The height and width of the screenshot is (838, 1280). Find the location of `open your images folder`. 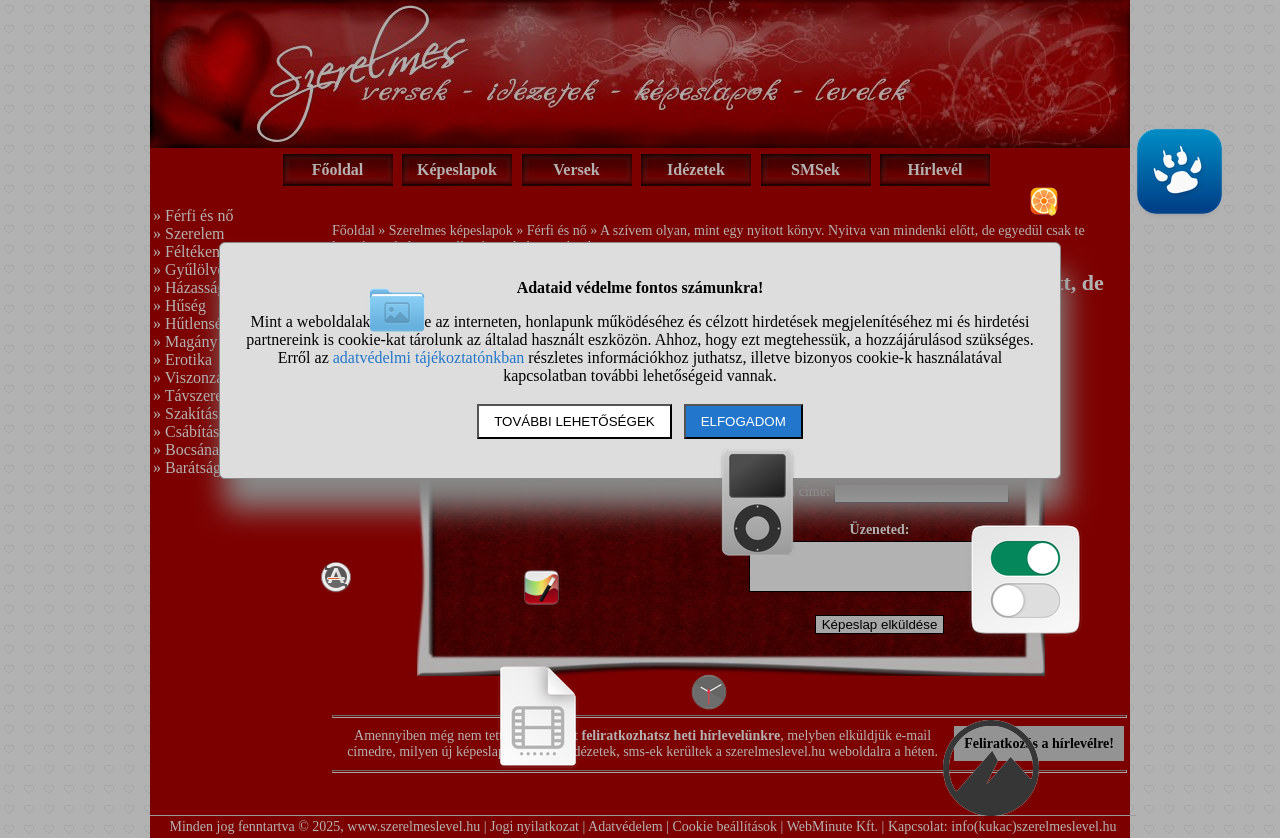

open your images folder is located at coordinates (397, 310).